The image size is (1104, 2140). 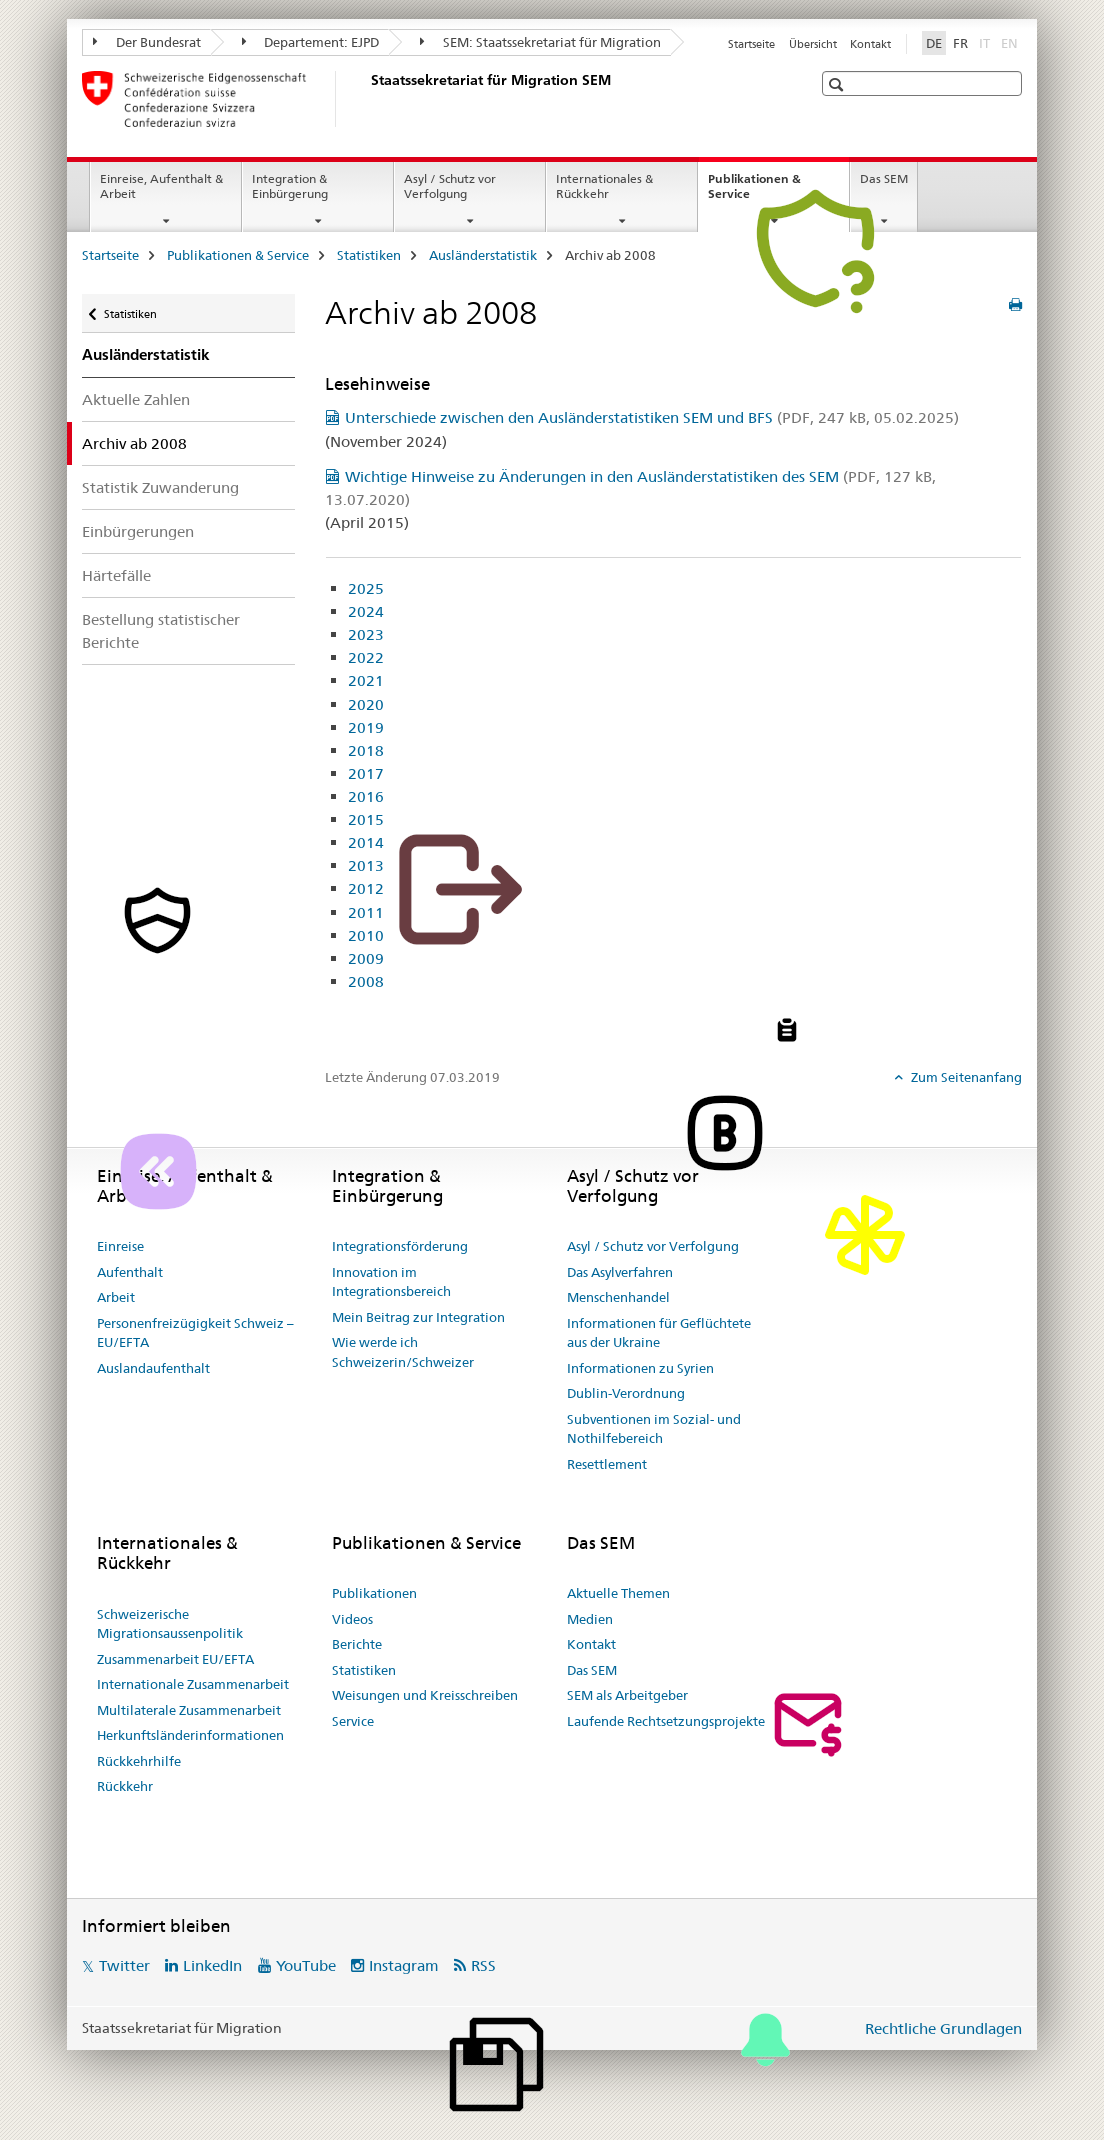 What do you see at coordinates (815, 248) in the screenshot?
I see `access security help or FAQ` at bounding box center [815, 248].